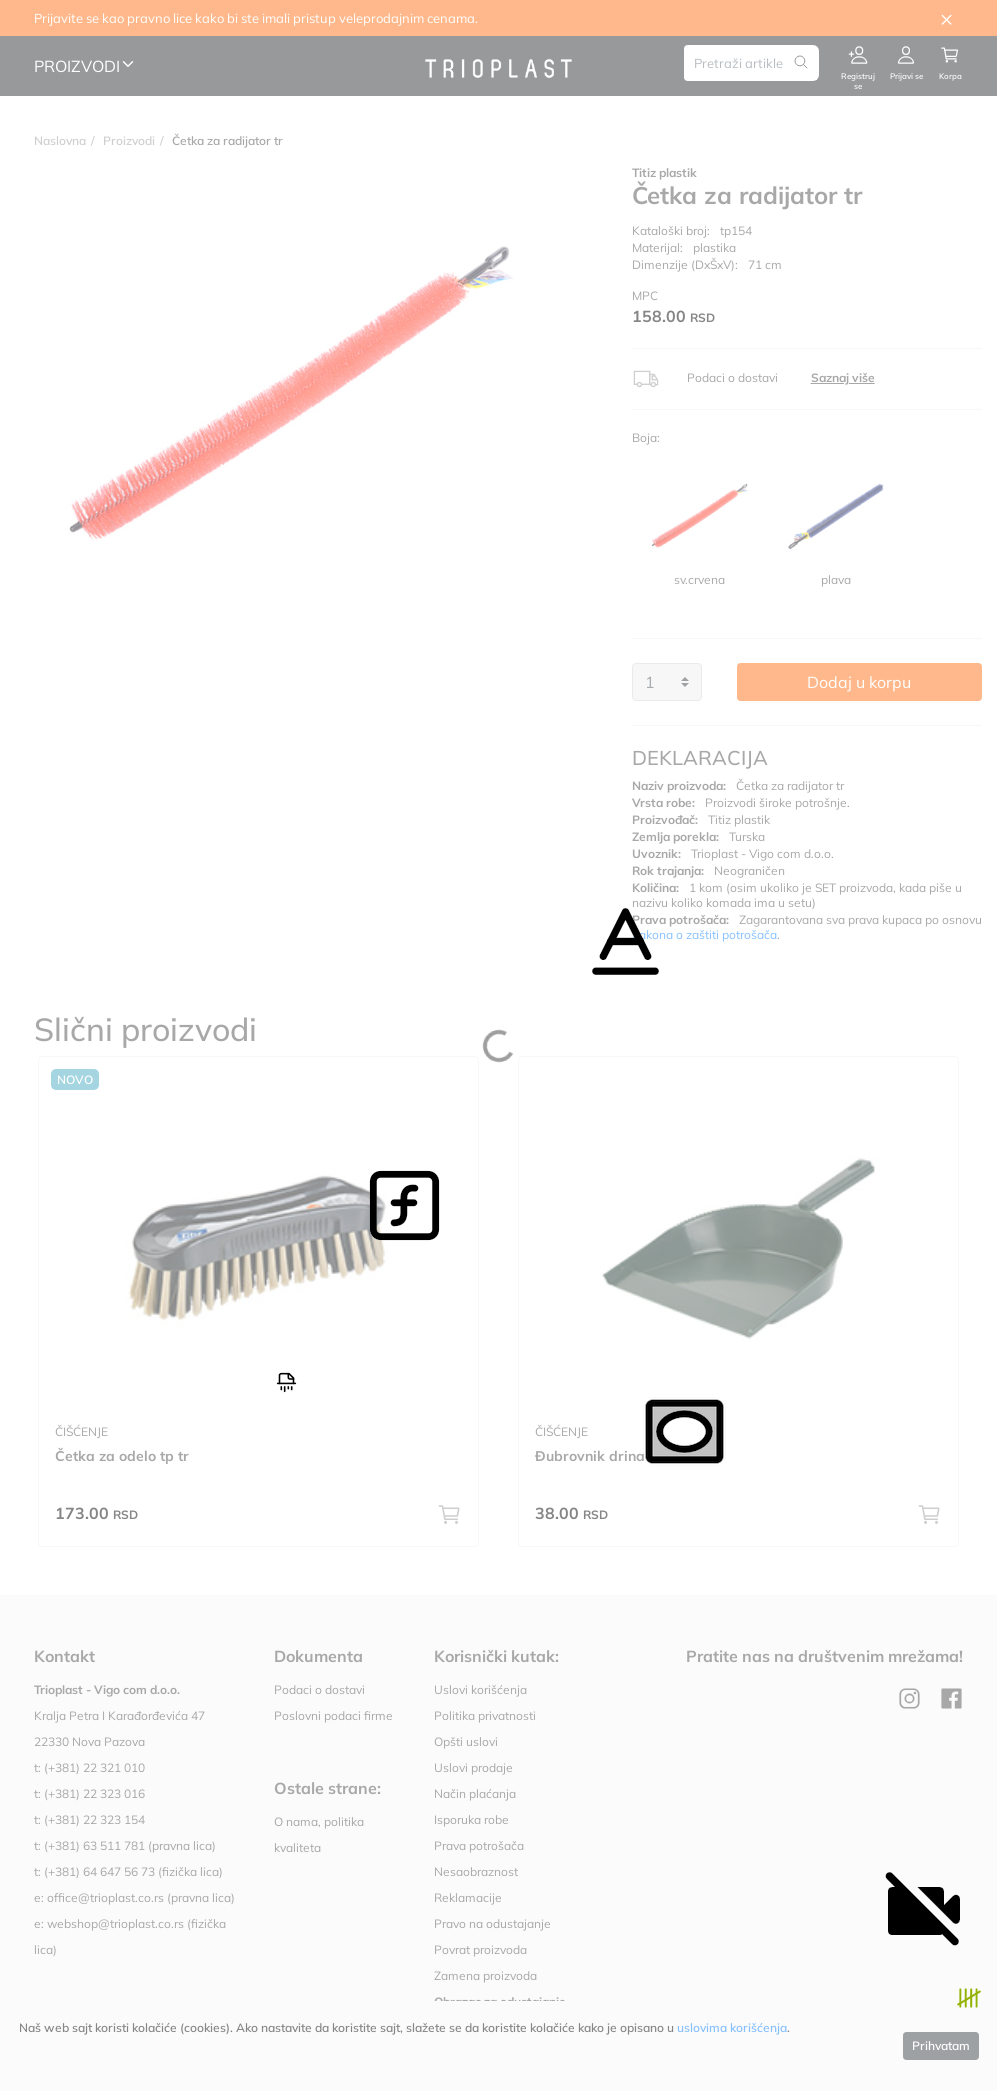 This screenshot has width=997, height=2091. Describe the element at coordinates (924, 1911) in the screenshot. I see `camera is currently disabled or off` at that location.